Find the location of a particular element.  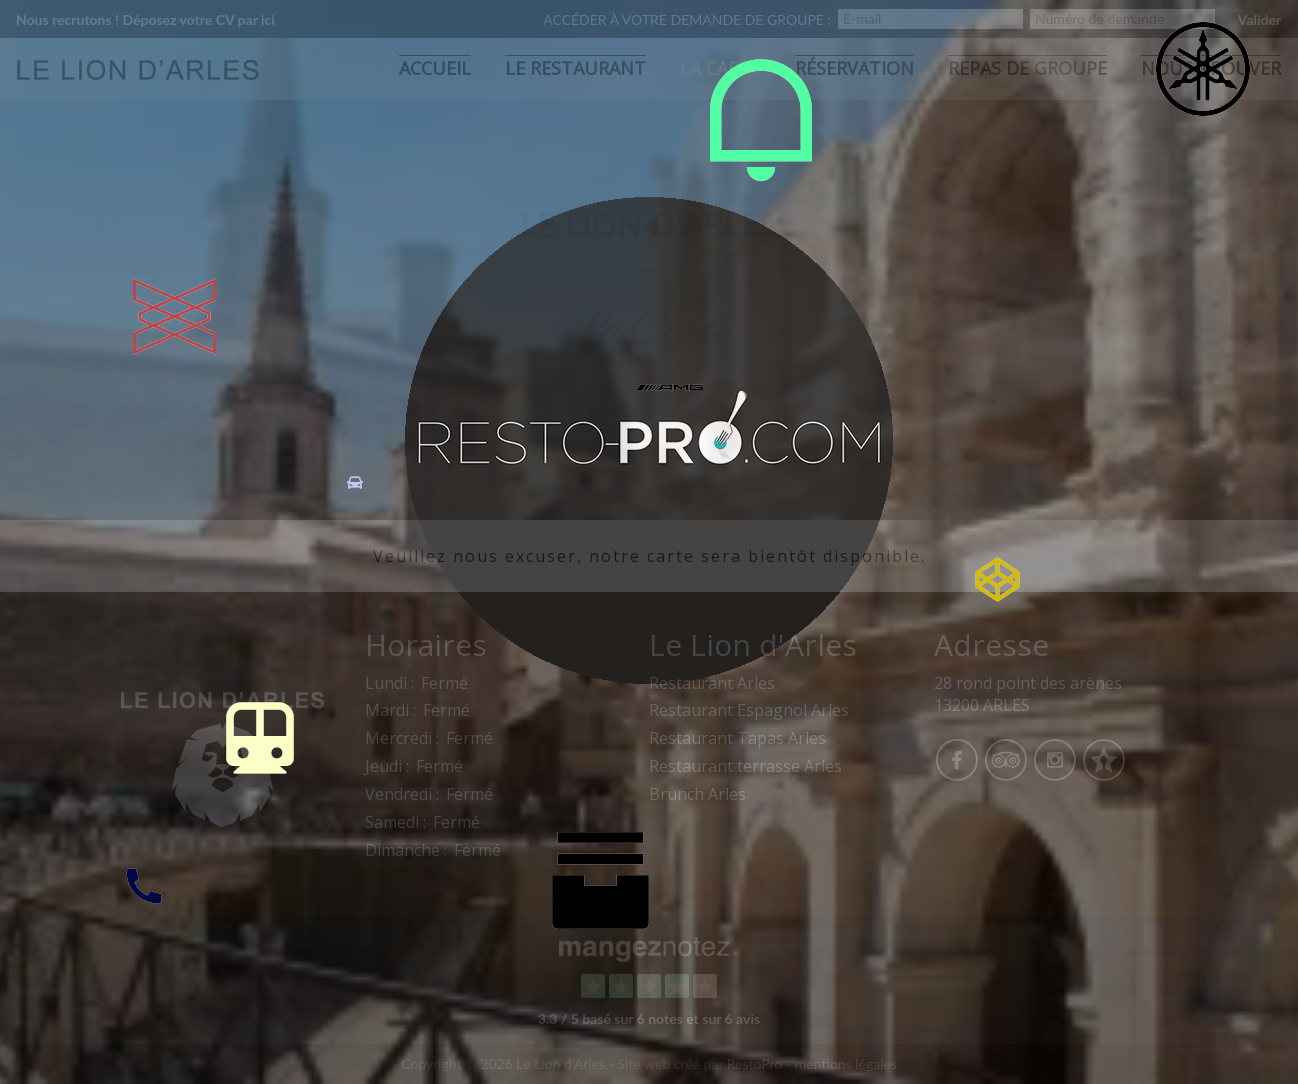

view notifications is located at coordinates (761, 116).